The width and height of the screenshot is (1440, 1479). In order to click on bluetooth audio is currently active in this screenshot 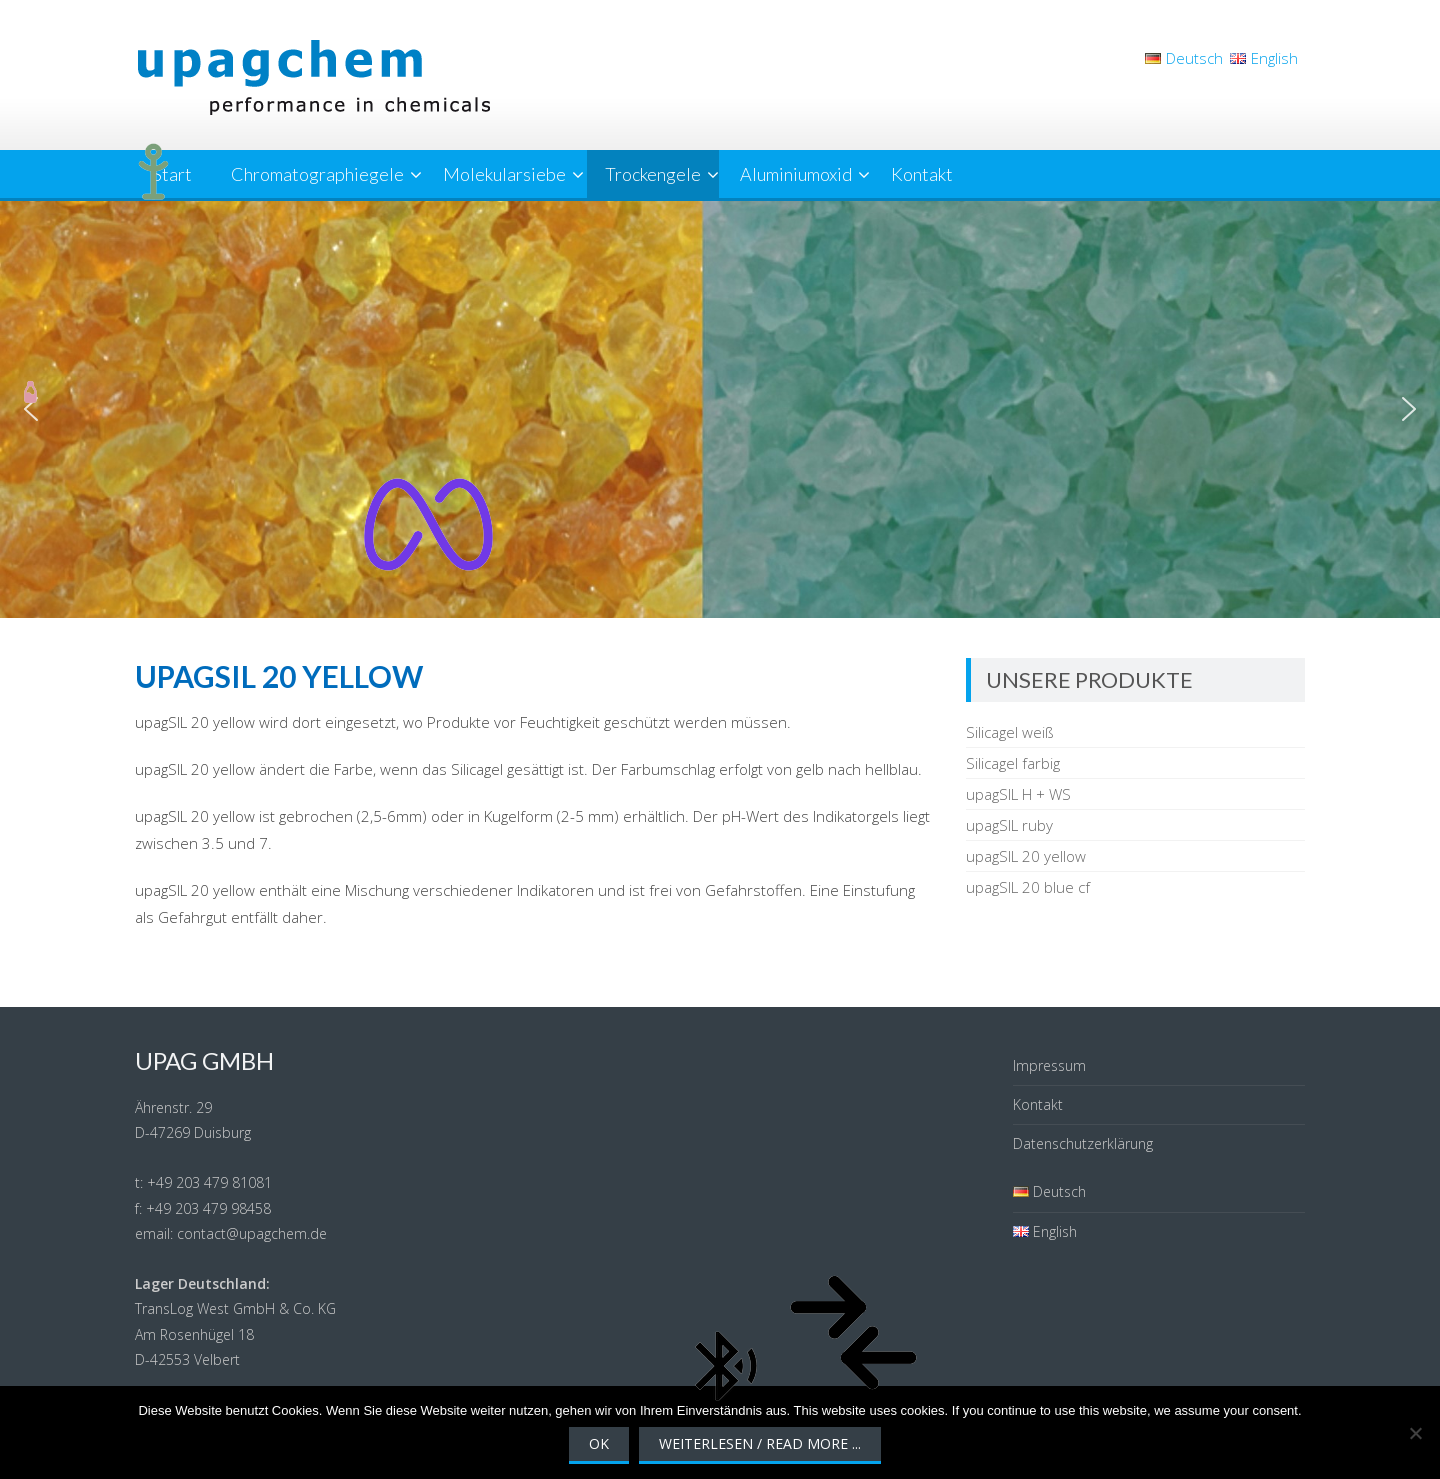, I will do `click(726, 1366)`.